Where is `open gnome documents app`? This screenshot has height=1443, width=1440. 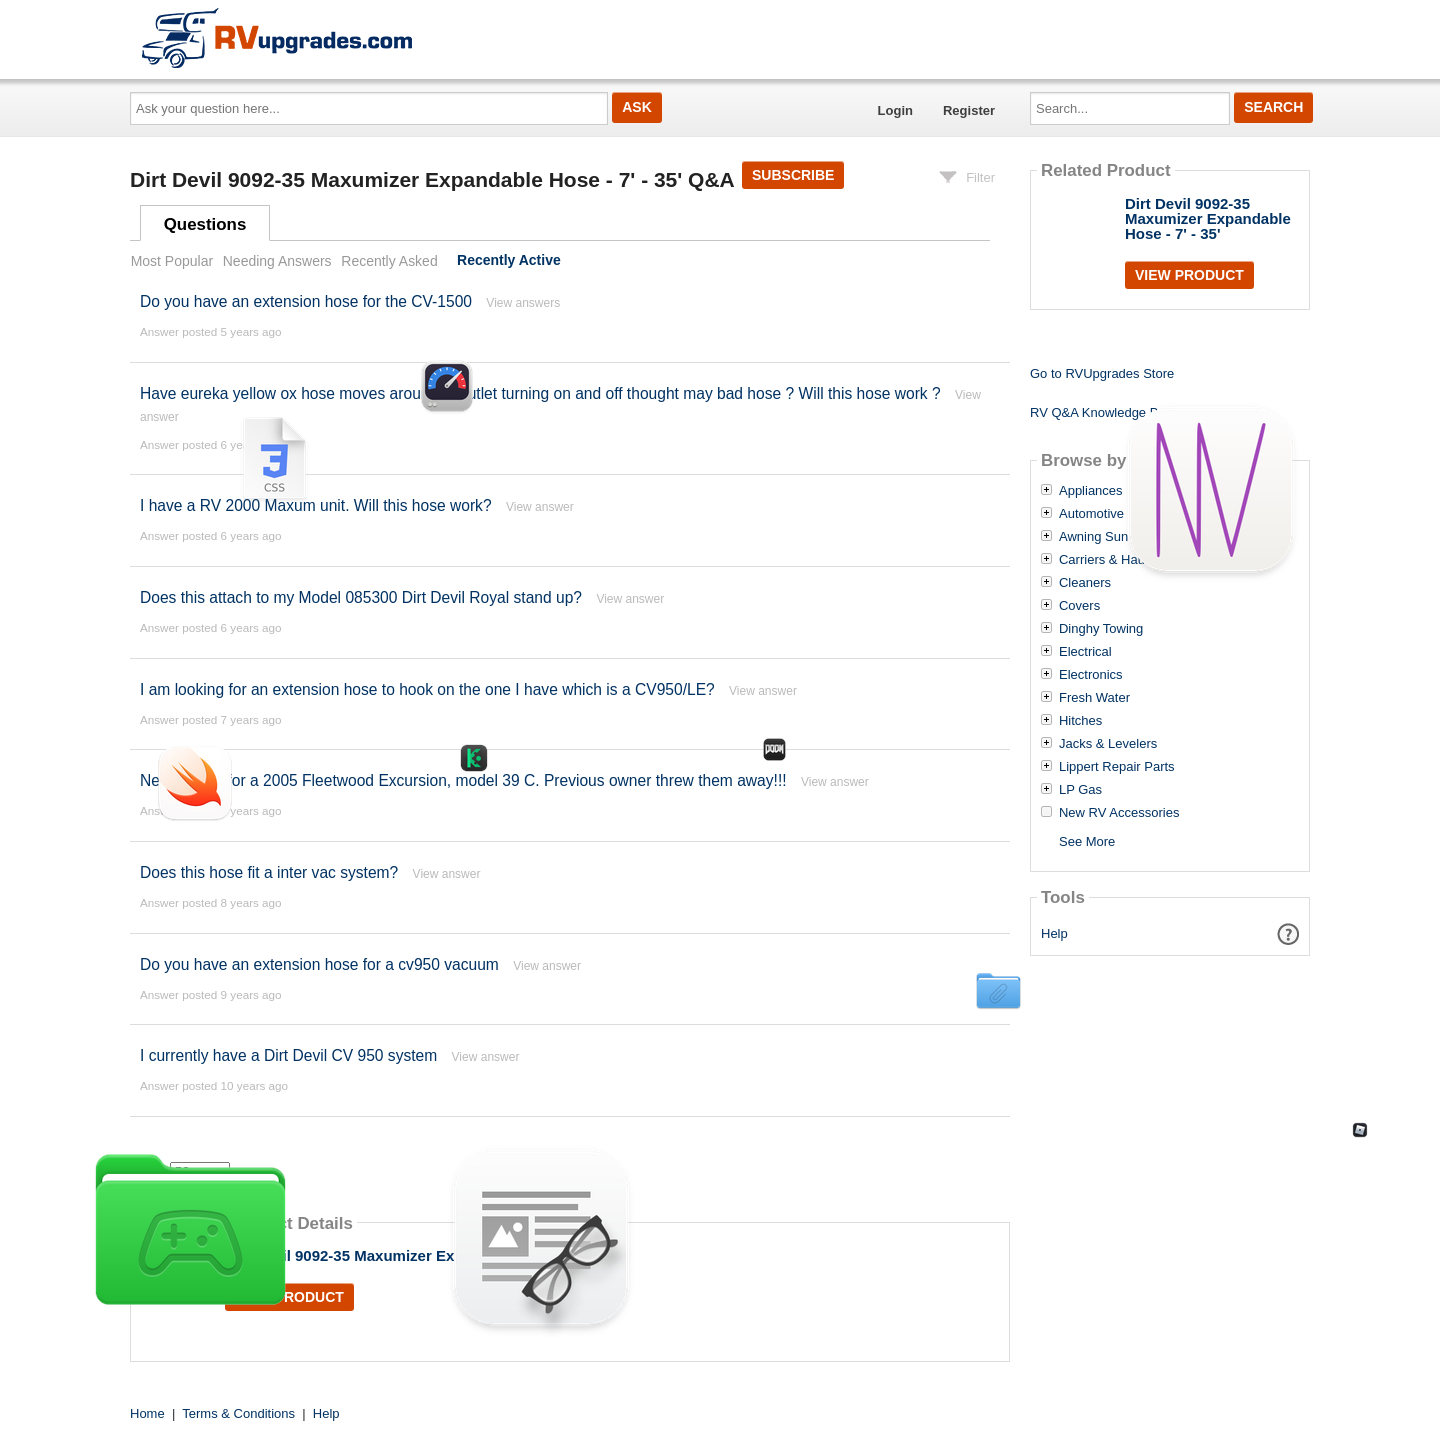
open gnome documents app is located at coordinates (541, 1238).